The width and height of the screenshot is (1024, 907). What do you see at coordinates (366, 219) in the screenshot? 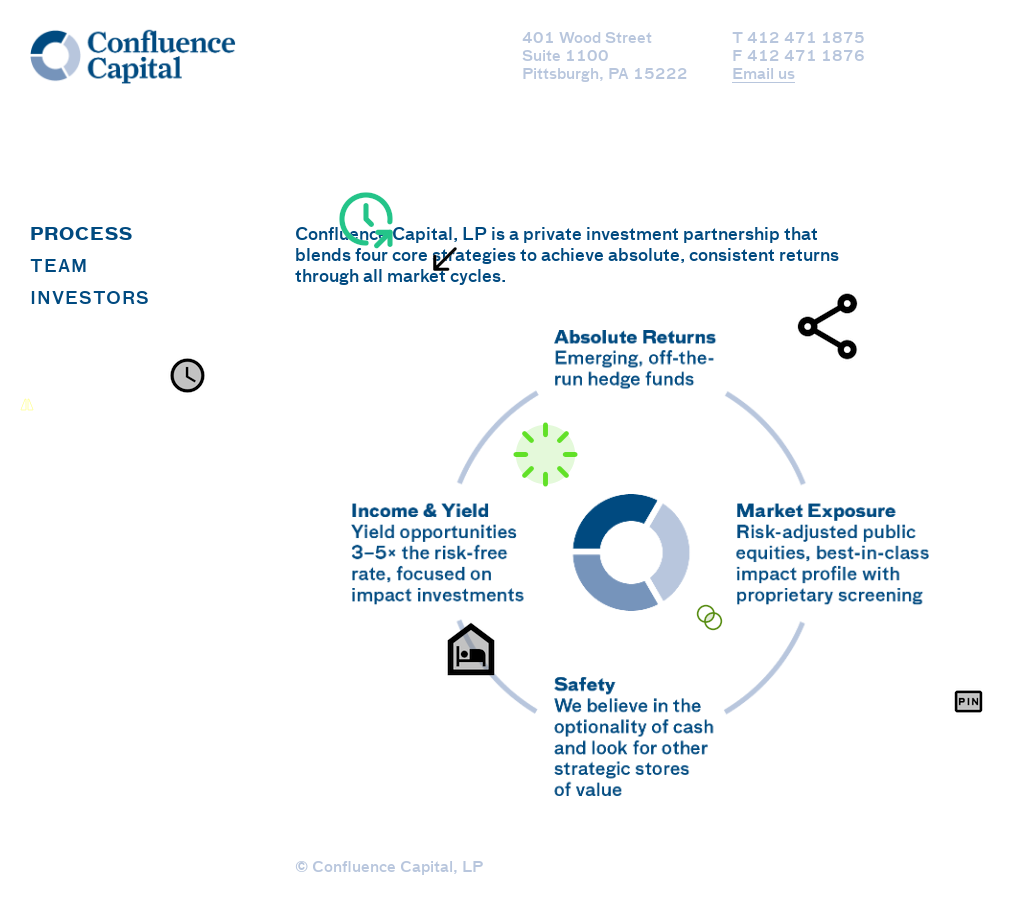
I see `share a scheduled event or time` at bounding box center [366, 219].